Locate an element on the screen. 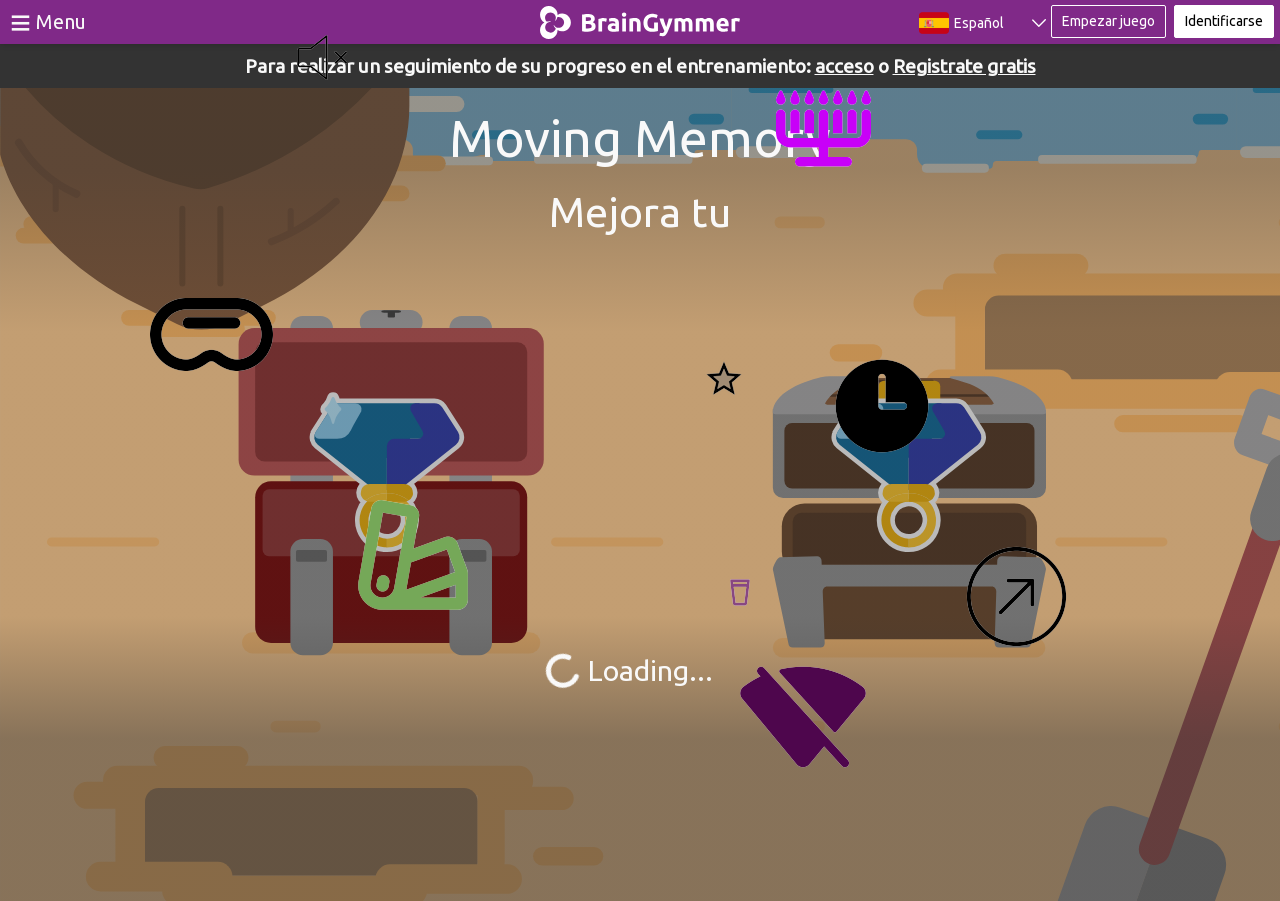 The image size is (1280, 901). open link in new tab or window is located at coordinates (1016, 596).